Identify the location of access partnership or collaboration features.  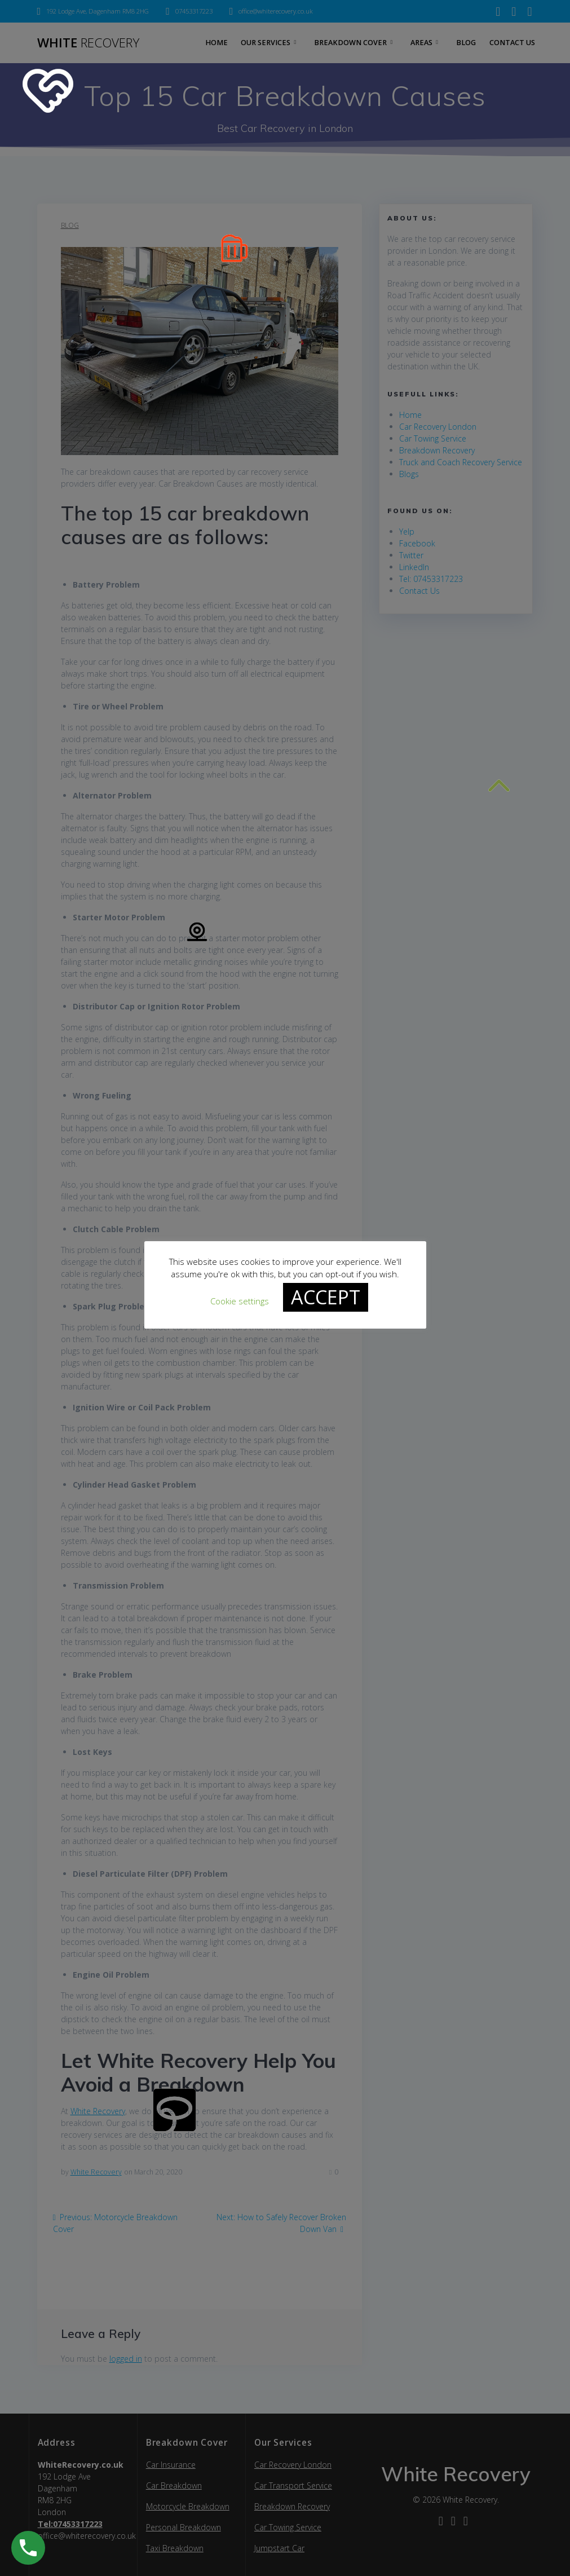
(48, 90).